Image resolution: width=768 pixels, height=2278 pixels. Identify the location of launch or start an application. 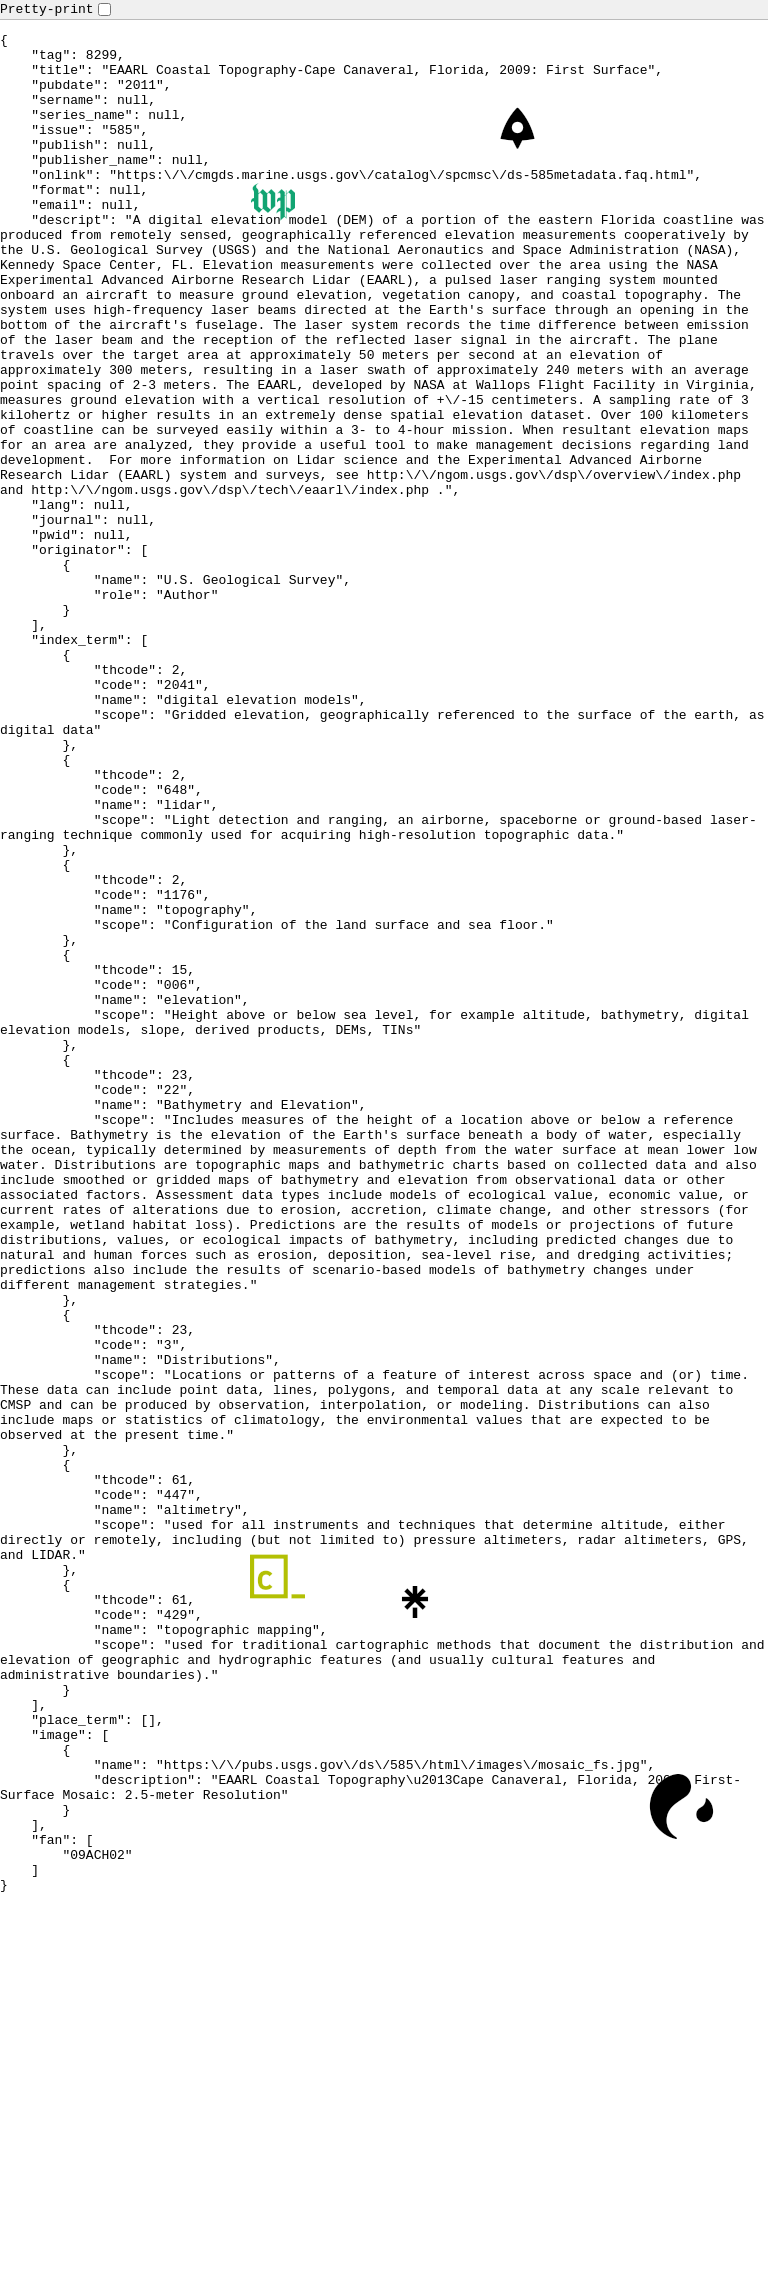
(517, 127).